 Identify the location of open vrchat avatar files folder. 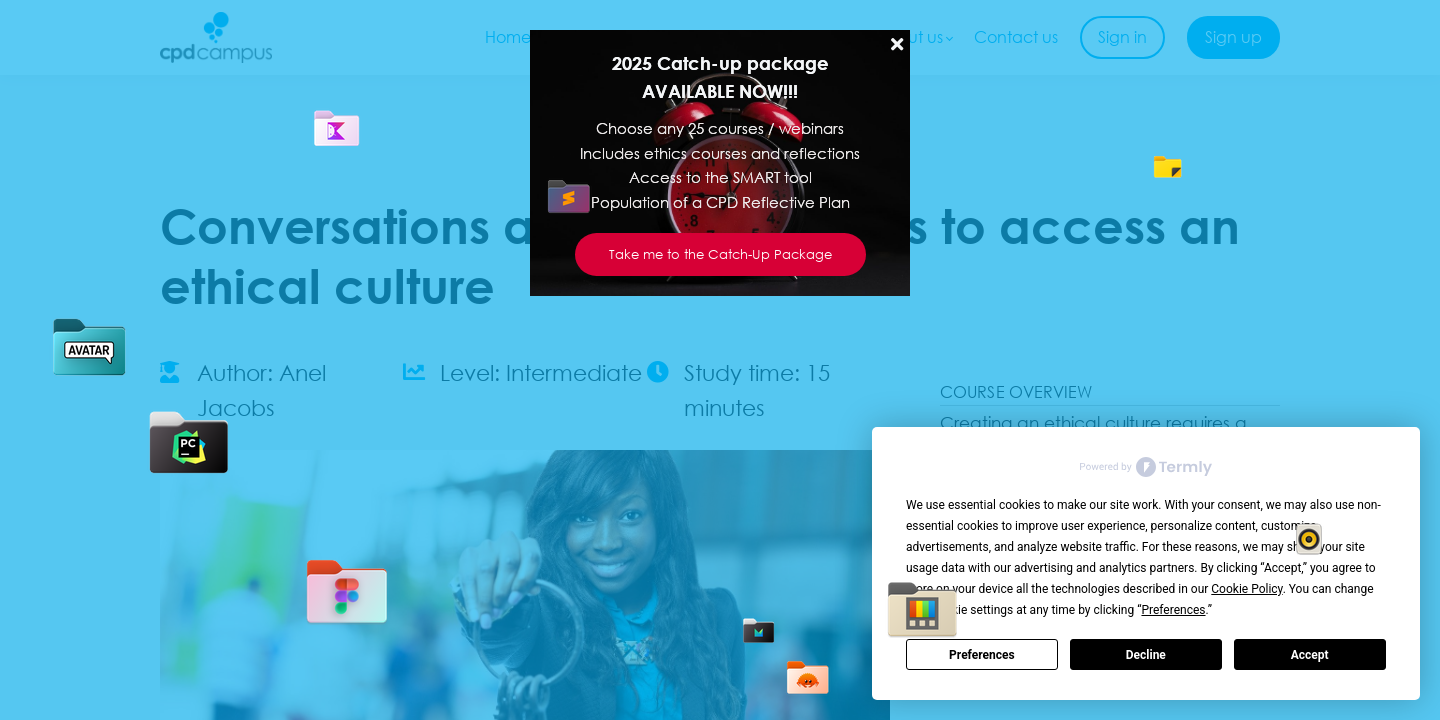
(89, 349).